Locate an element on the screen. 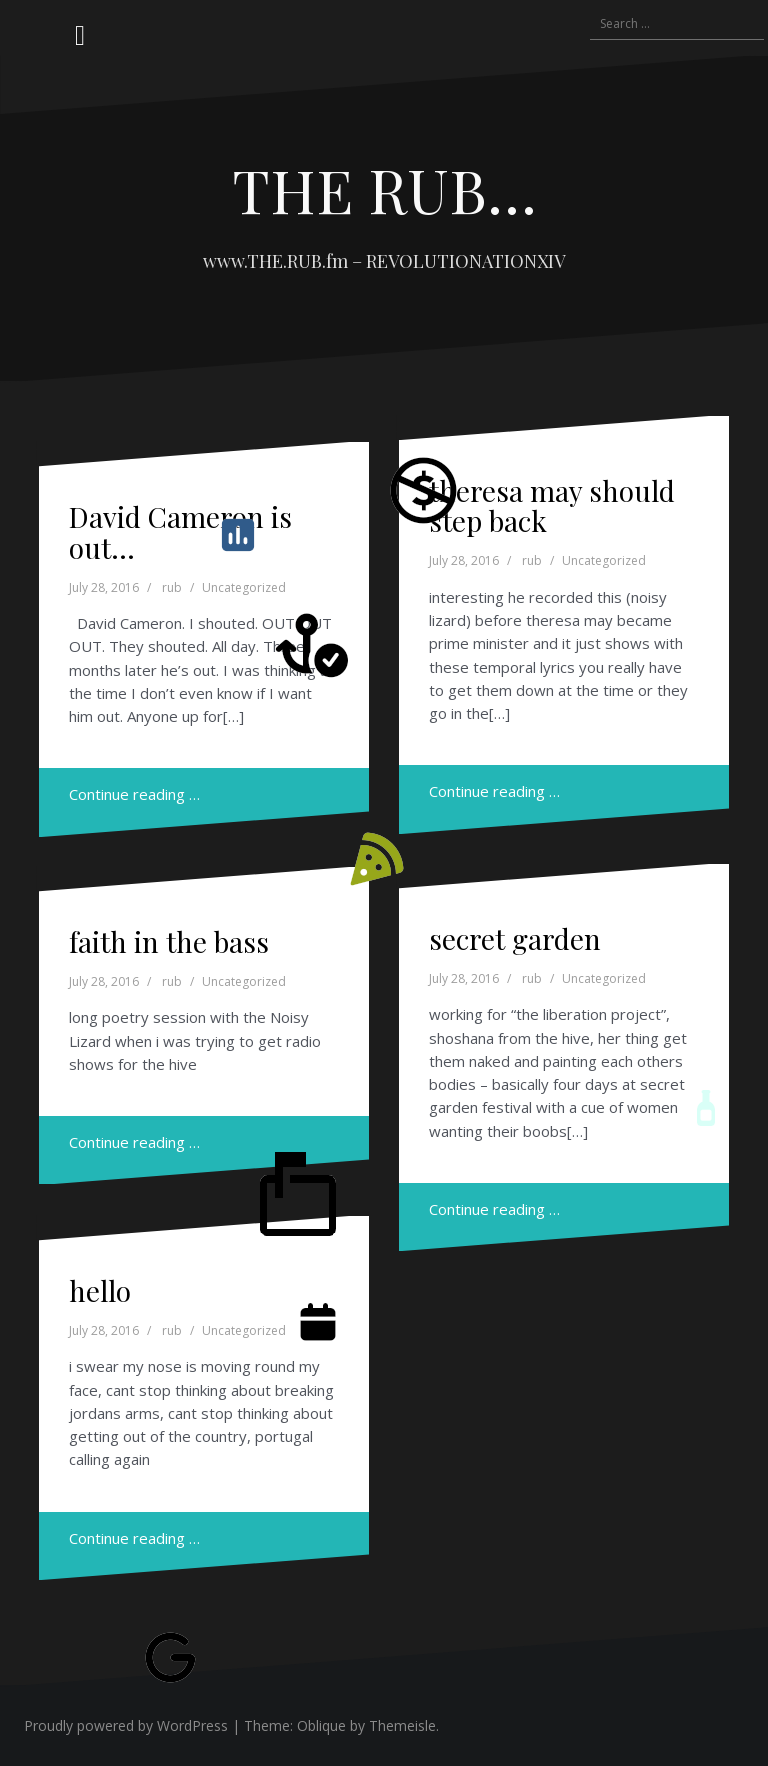  indicates items starting with the letter G is located at coordinates (170, 1657).